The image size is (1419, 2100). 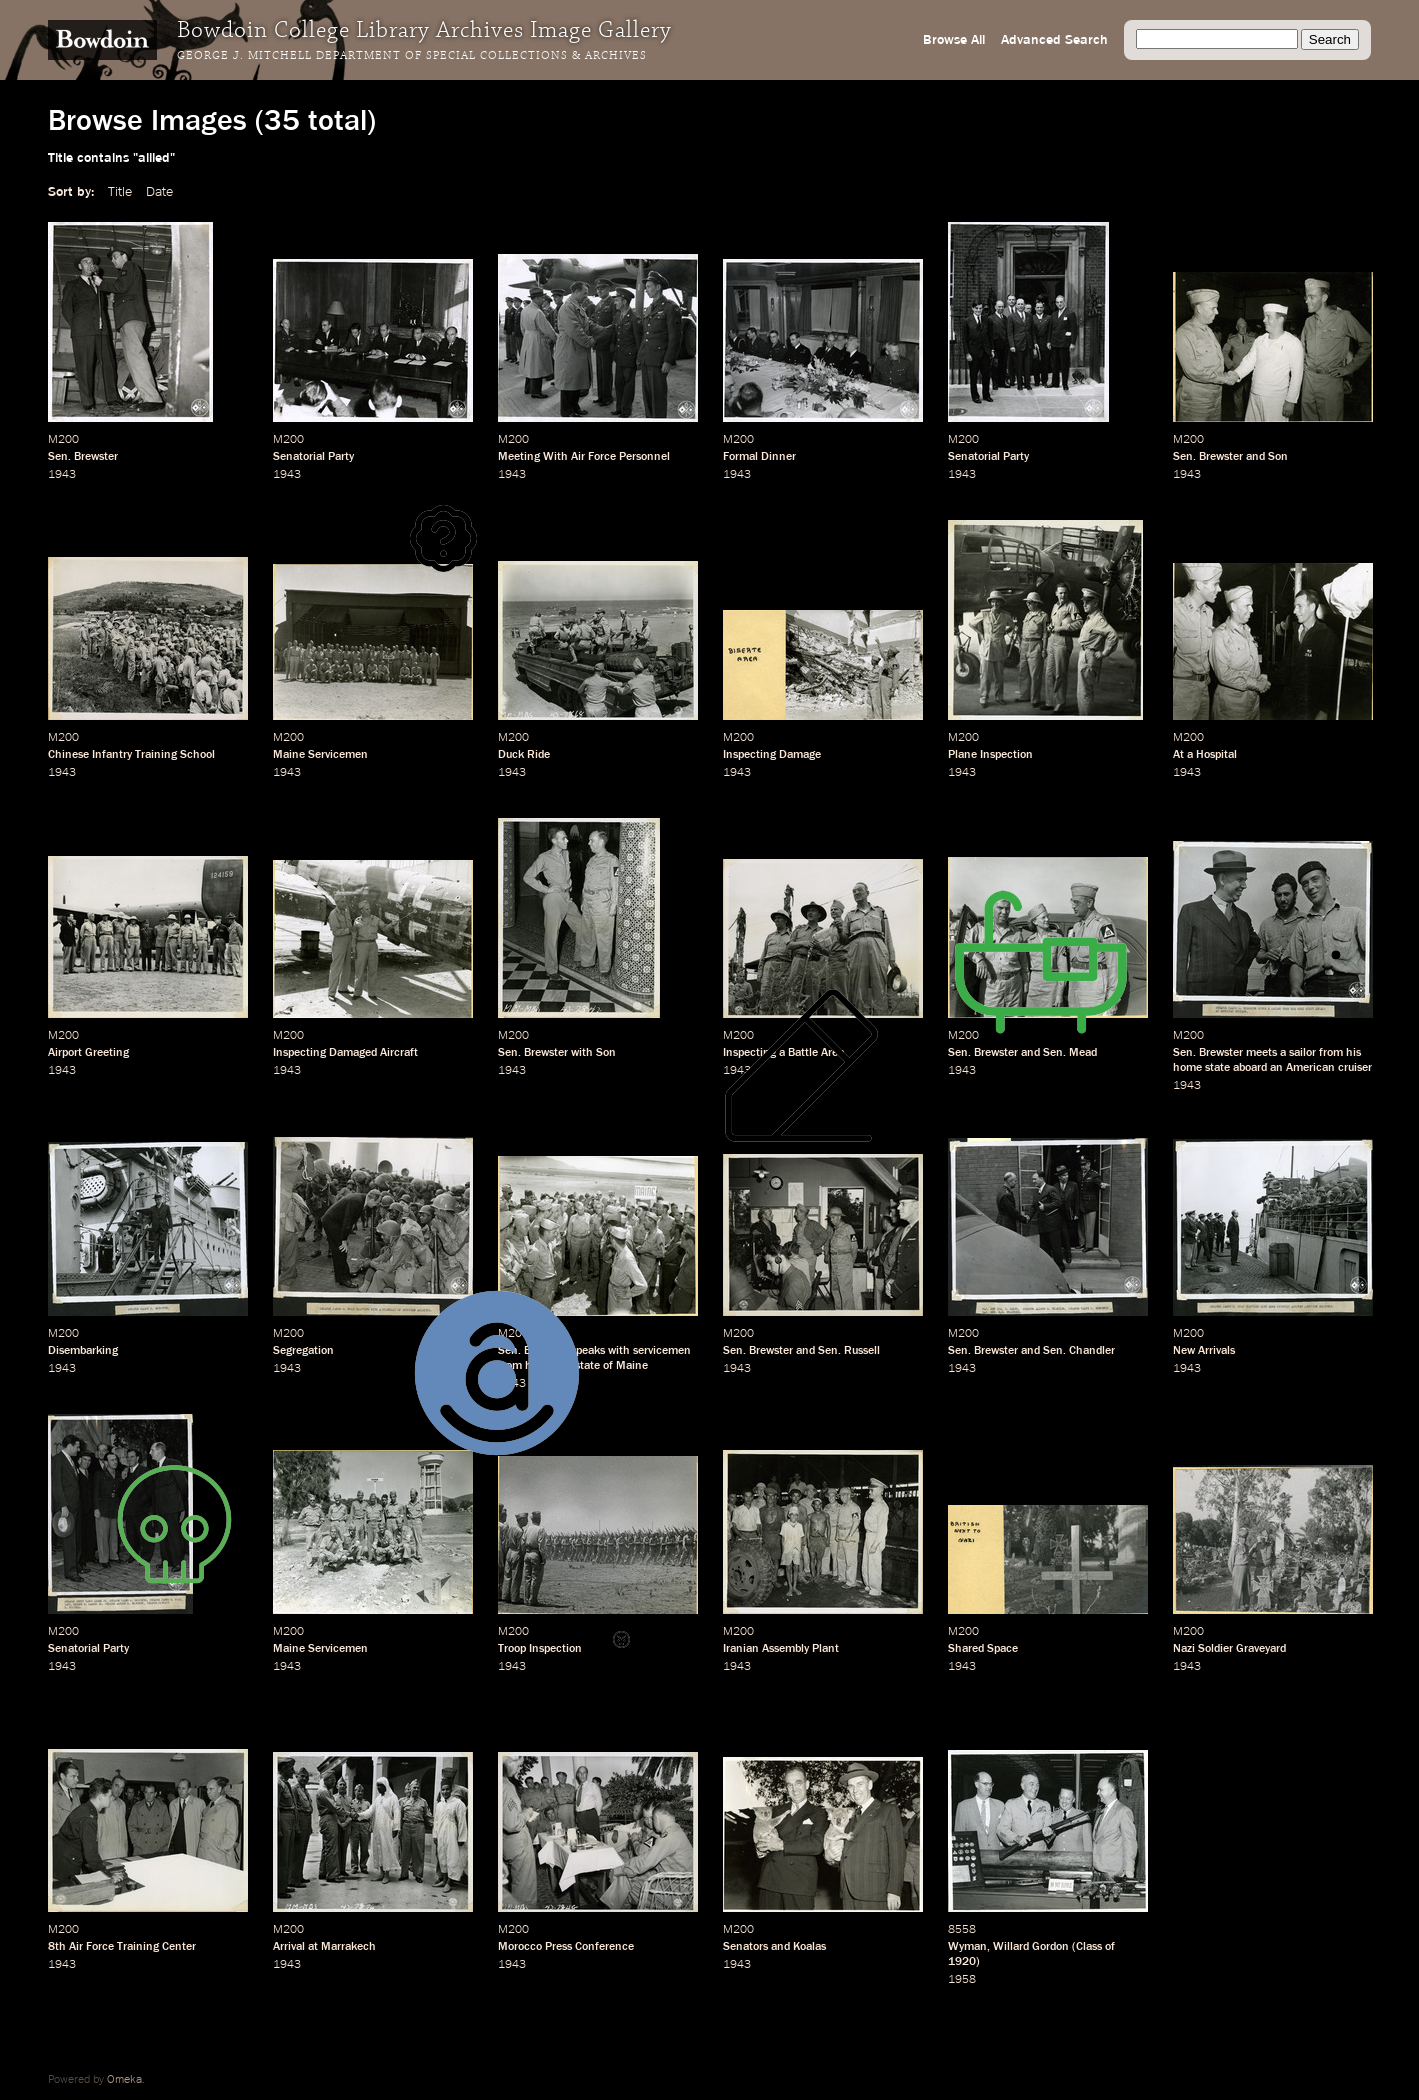 I want to click on access help or FAQ section, so click(x=443, y=538).